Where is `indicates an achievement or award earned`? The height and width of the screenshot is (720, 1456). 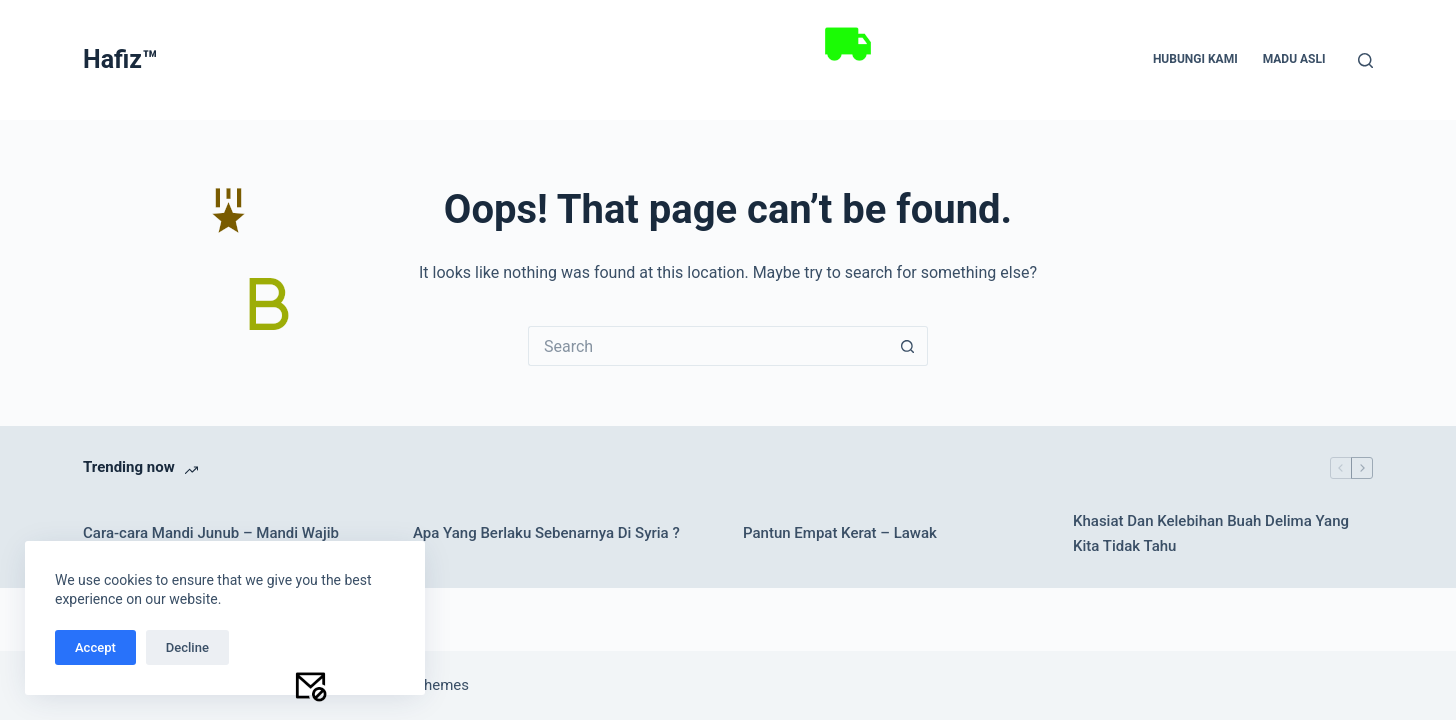
indicates an achievement or award earned is located at coordinates (228, 209).